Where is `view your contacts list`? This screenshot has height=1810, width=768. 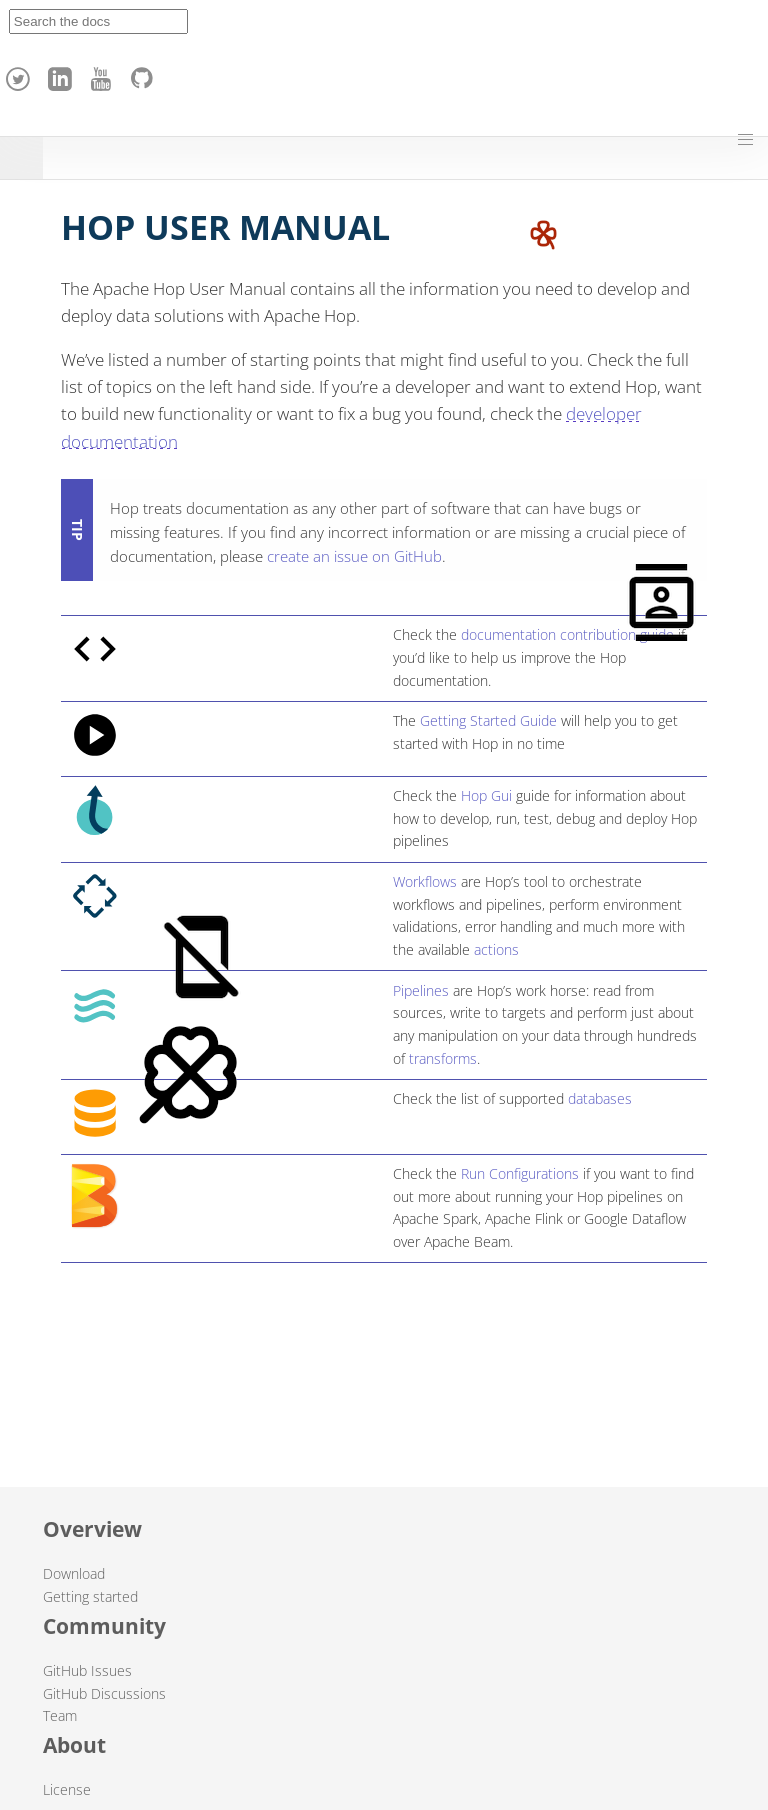 view your contacts list is located at coordinates (661, 602).